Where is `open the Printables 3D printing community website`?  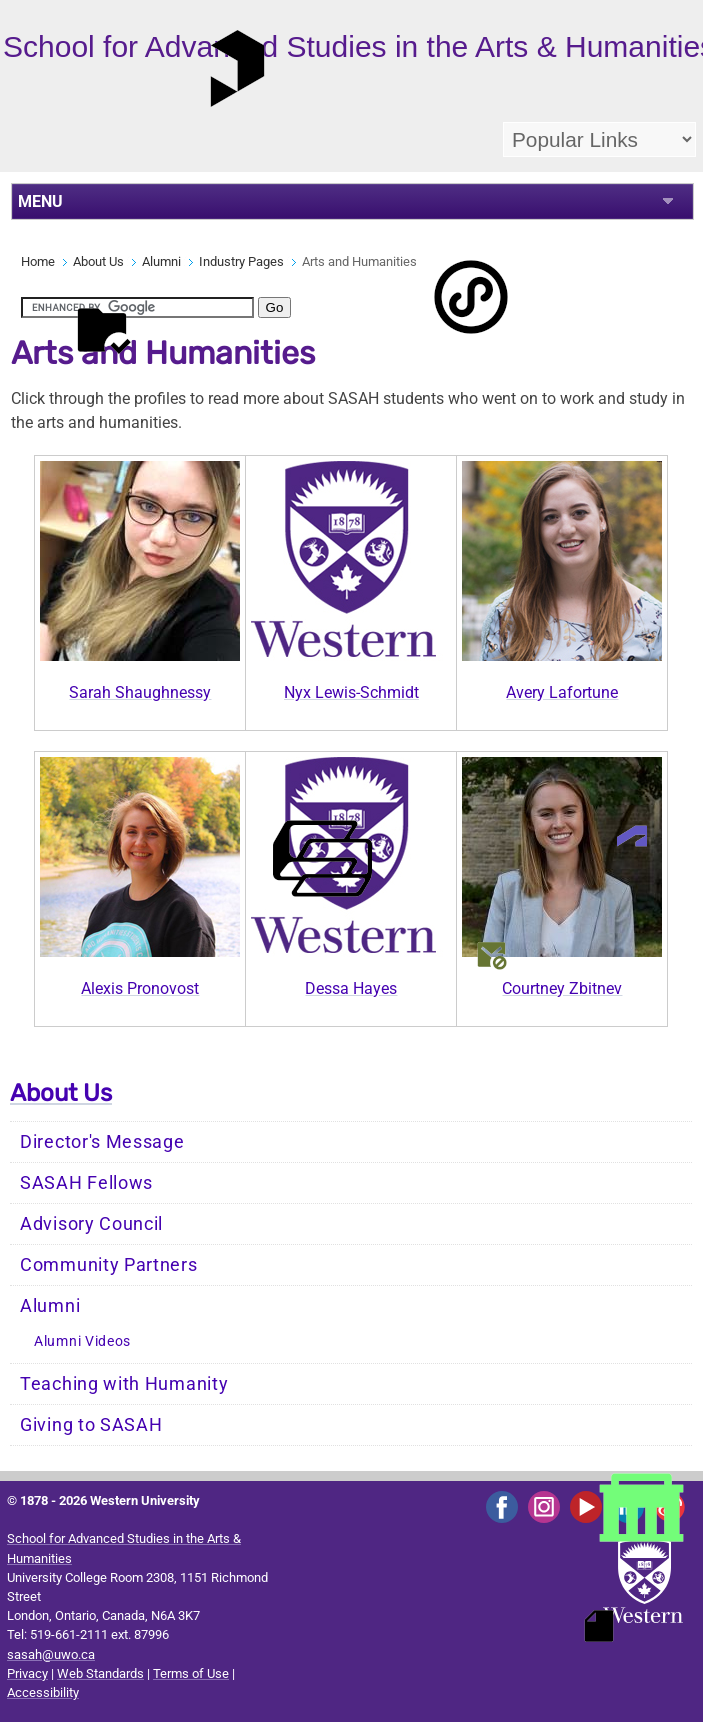
open the Printables 3D printing community website is located at coordinates (237, 68).